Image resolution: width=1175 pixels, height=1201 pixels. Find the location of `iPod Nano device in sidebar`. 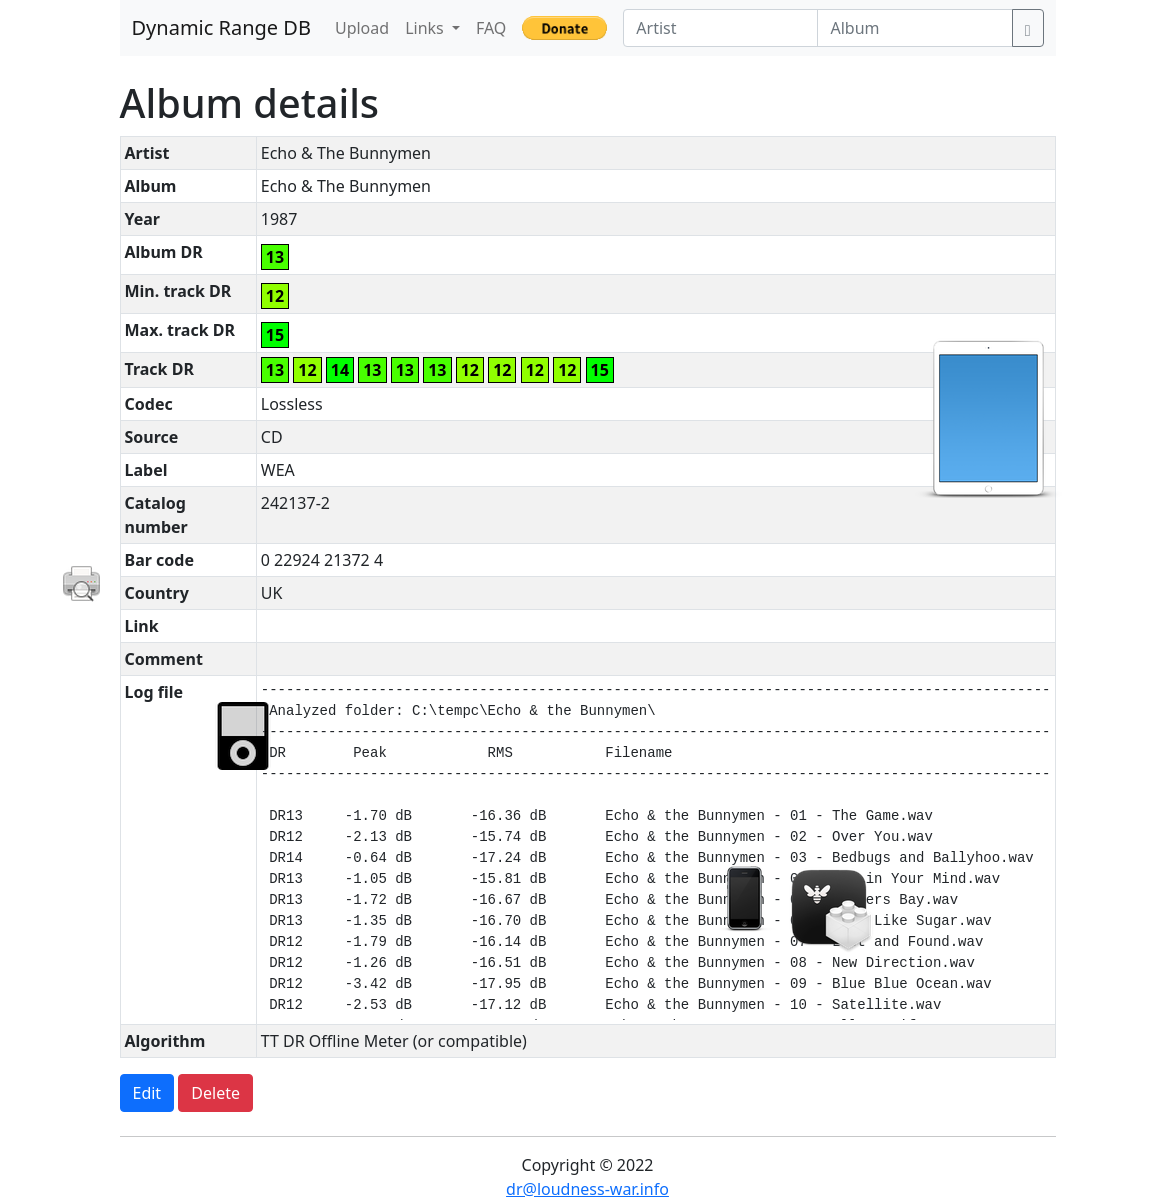

iPod Nano device in sidebar is located at coordinates (243, 736).